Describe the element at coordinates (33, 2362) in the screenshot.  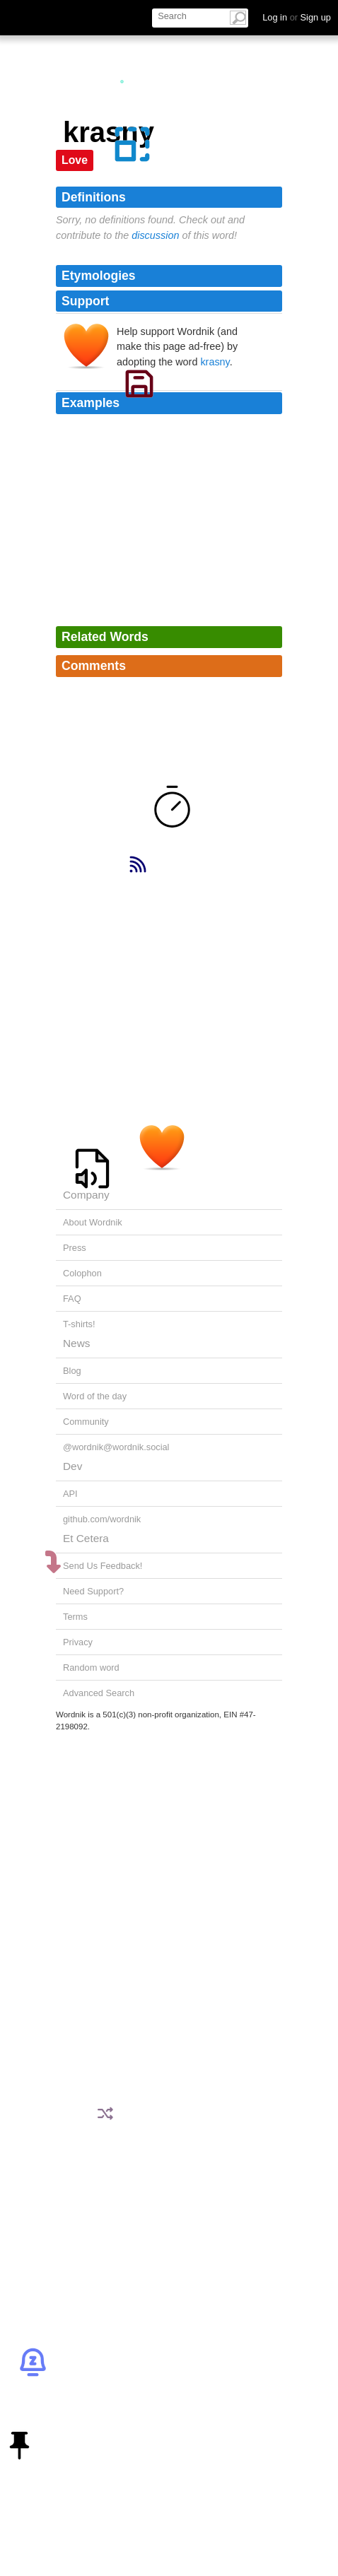
I see `snooze notifications` at that location.